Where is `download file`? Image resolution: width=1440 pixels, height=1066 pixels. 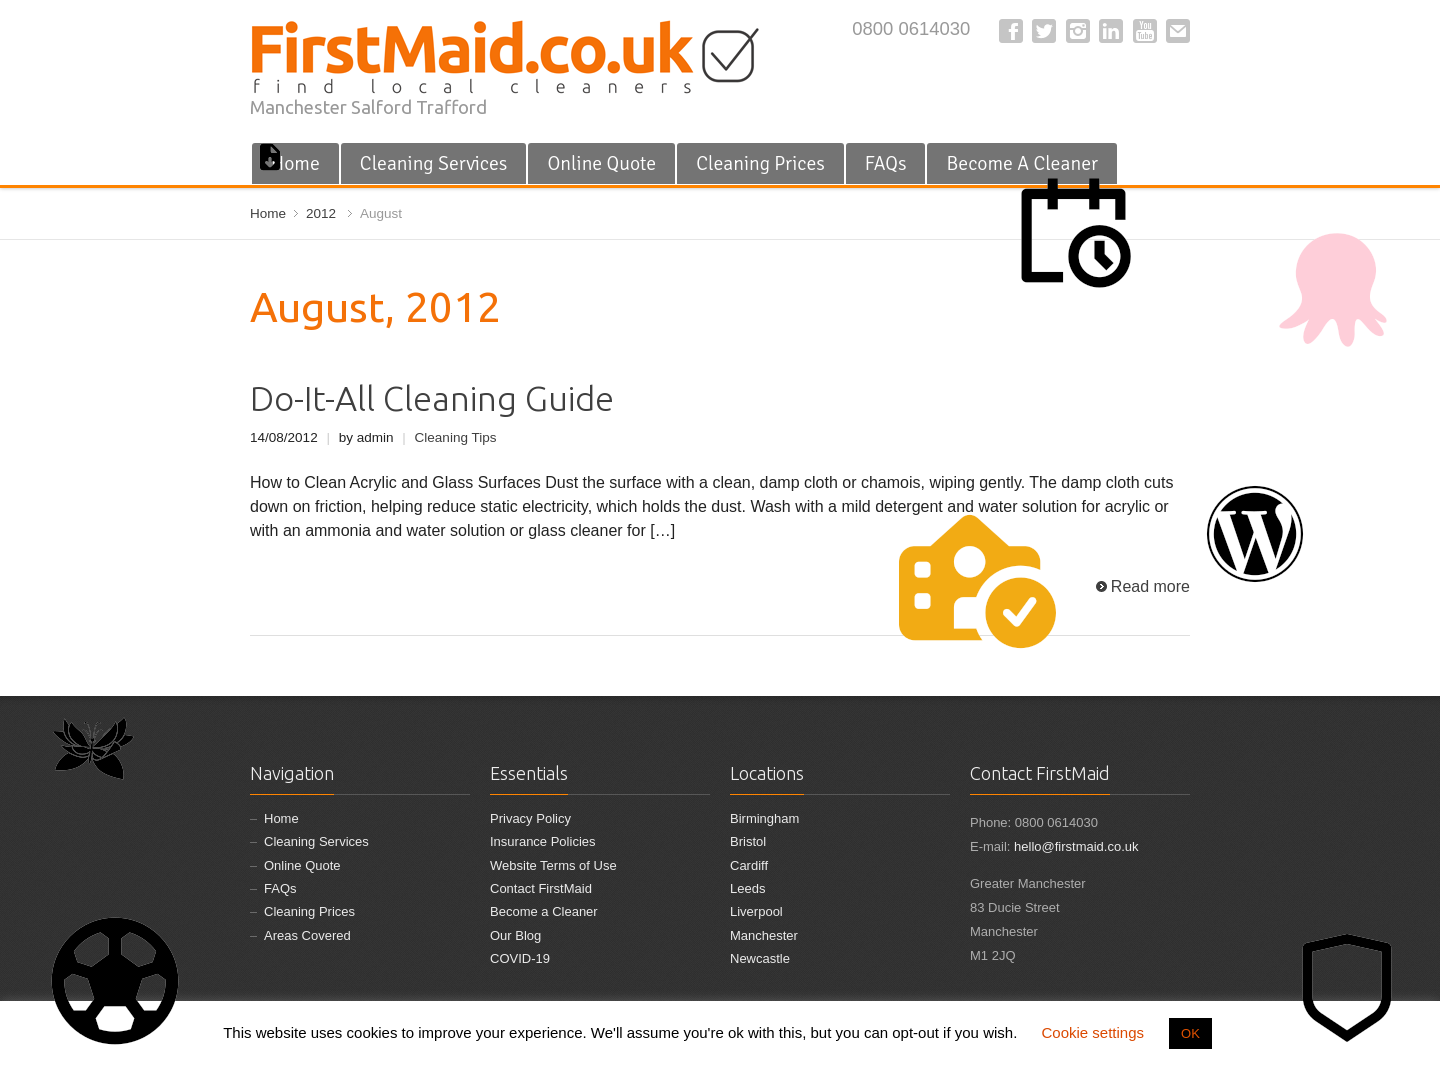
download file is located at coordinates (270, 157).